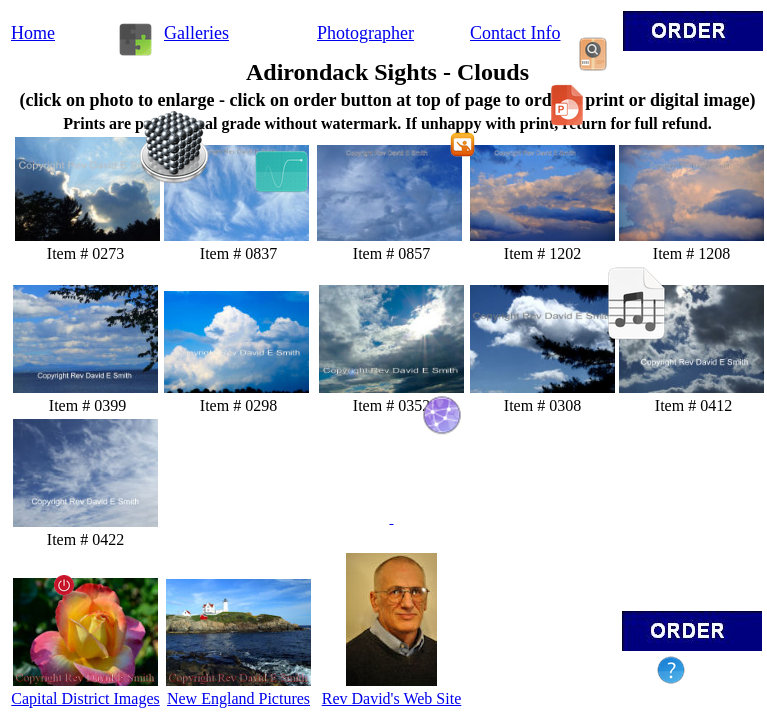 This screenshot has height=720, width=767. Describe the element at coordinates (174, 148) in the screenshot. I see `access Xsan storage area network settings` at that location.